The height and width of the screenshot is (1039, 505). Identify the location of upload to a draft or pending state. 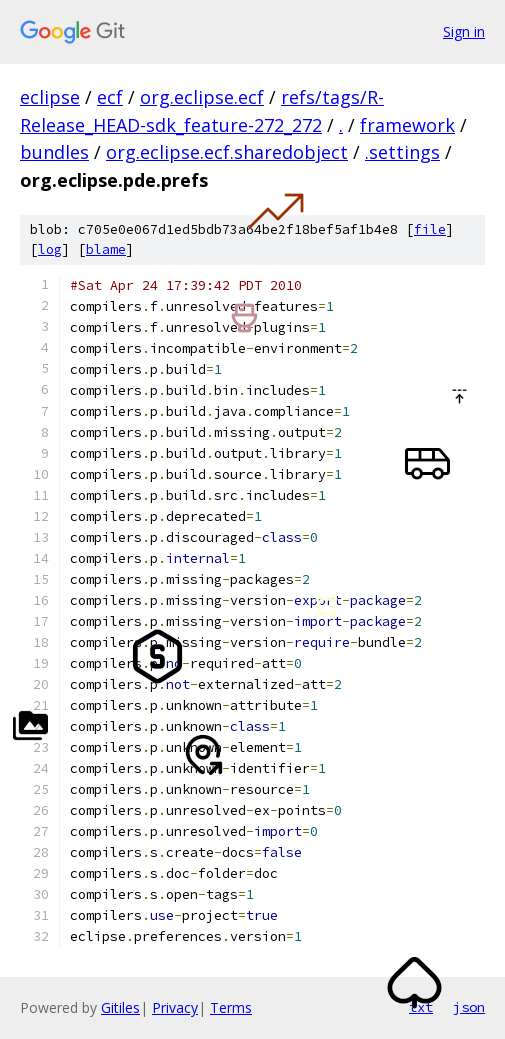
(459, 396).